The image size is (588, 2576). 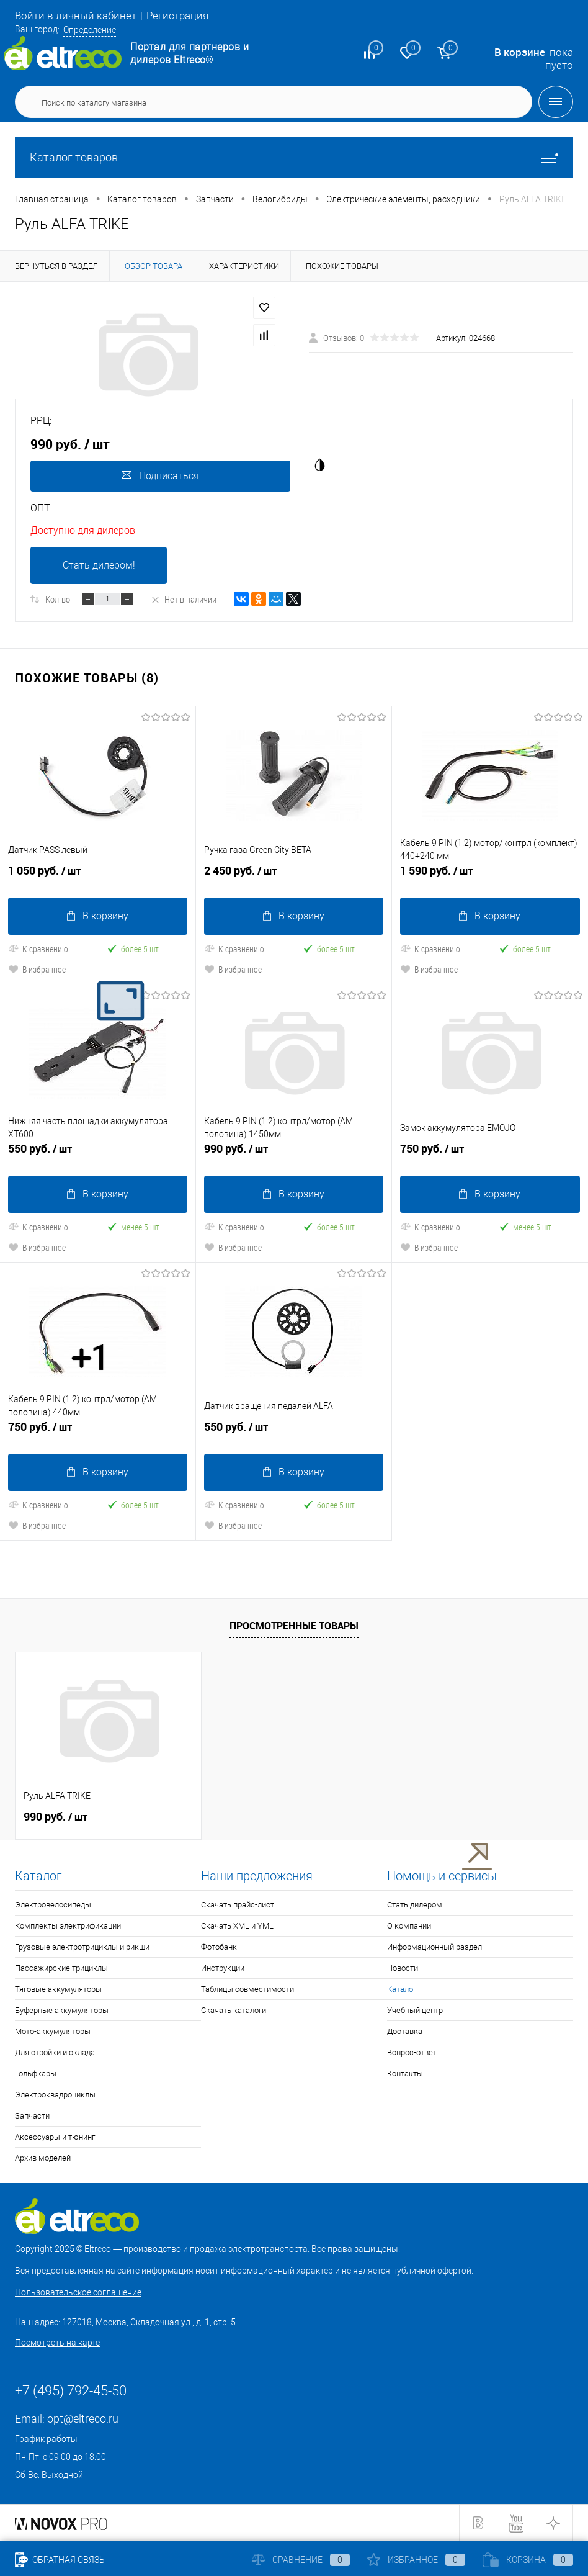 What do you see at coordinates (120, 1001) in the screenshot?
I see `enter fullscreen mode` at bounding box center [120, 1001].